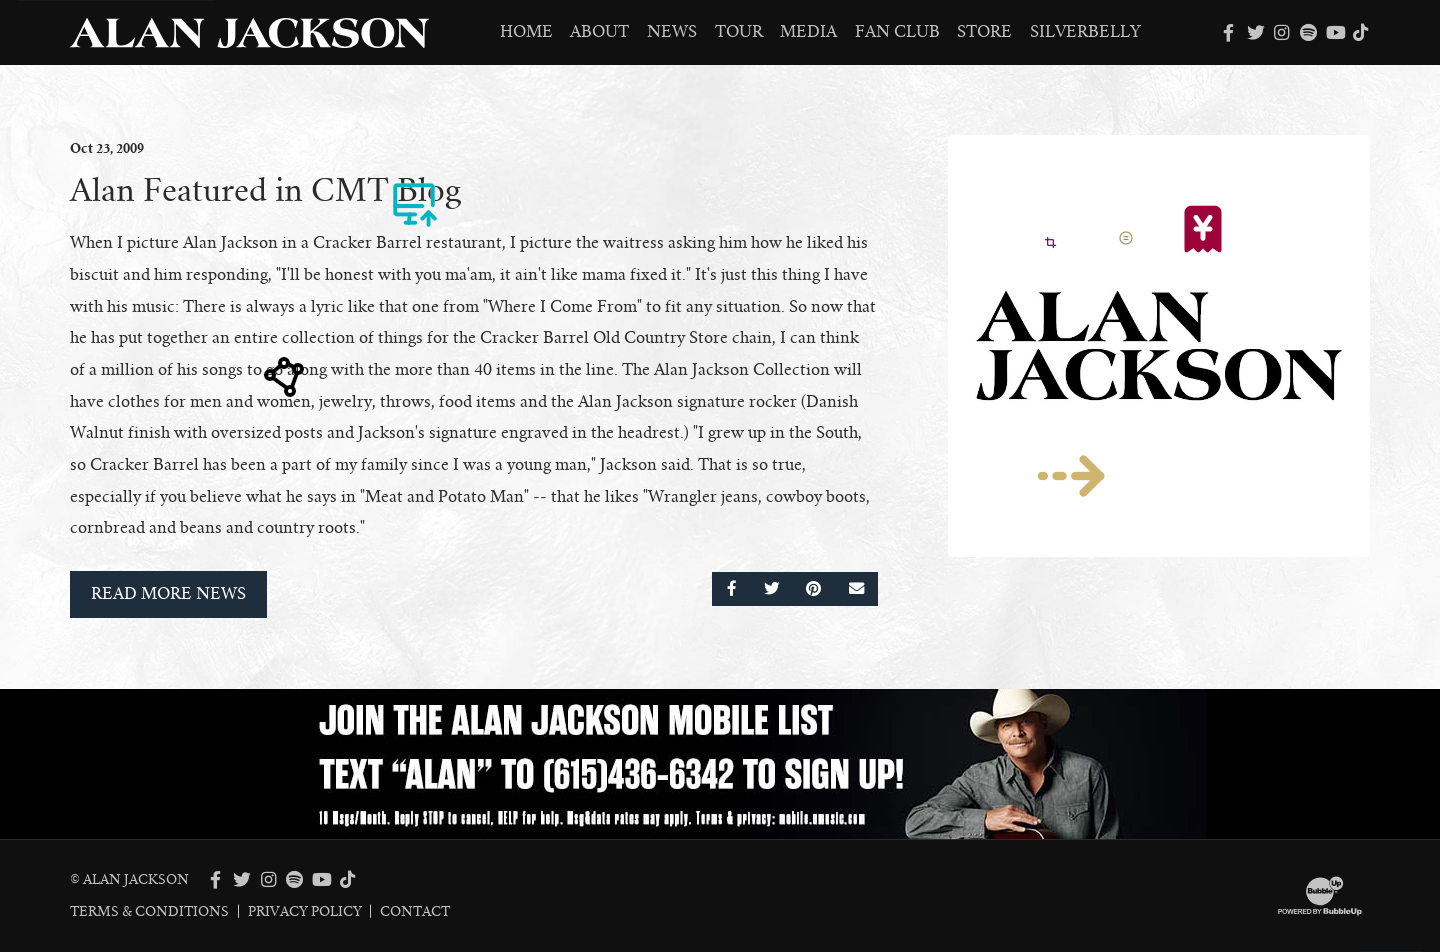 The image size is (1440, 952). Describe the element at coordinates (1050, 242) in the screenshot. I see `crop an image or photo` at that location.